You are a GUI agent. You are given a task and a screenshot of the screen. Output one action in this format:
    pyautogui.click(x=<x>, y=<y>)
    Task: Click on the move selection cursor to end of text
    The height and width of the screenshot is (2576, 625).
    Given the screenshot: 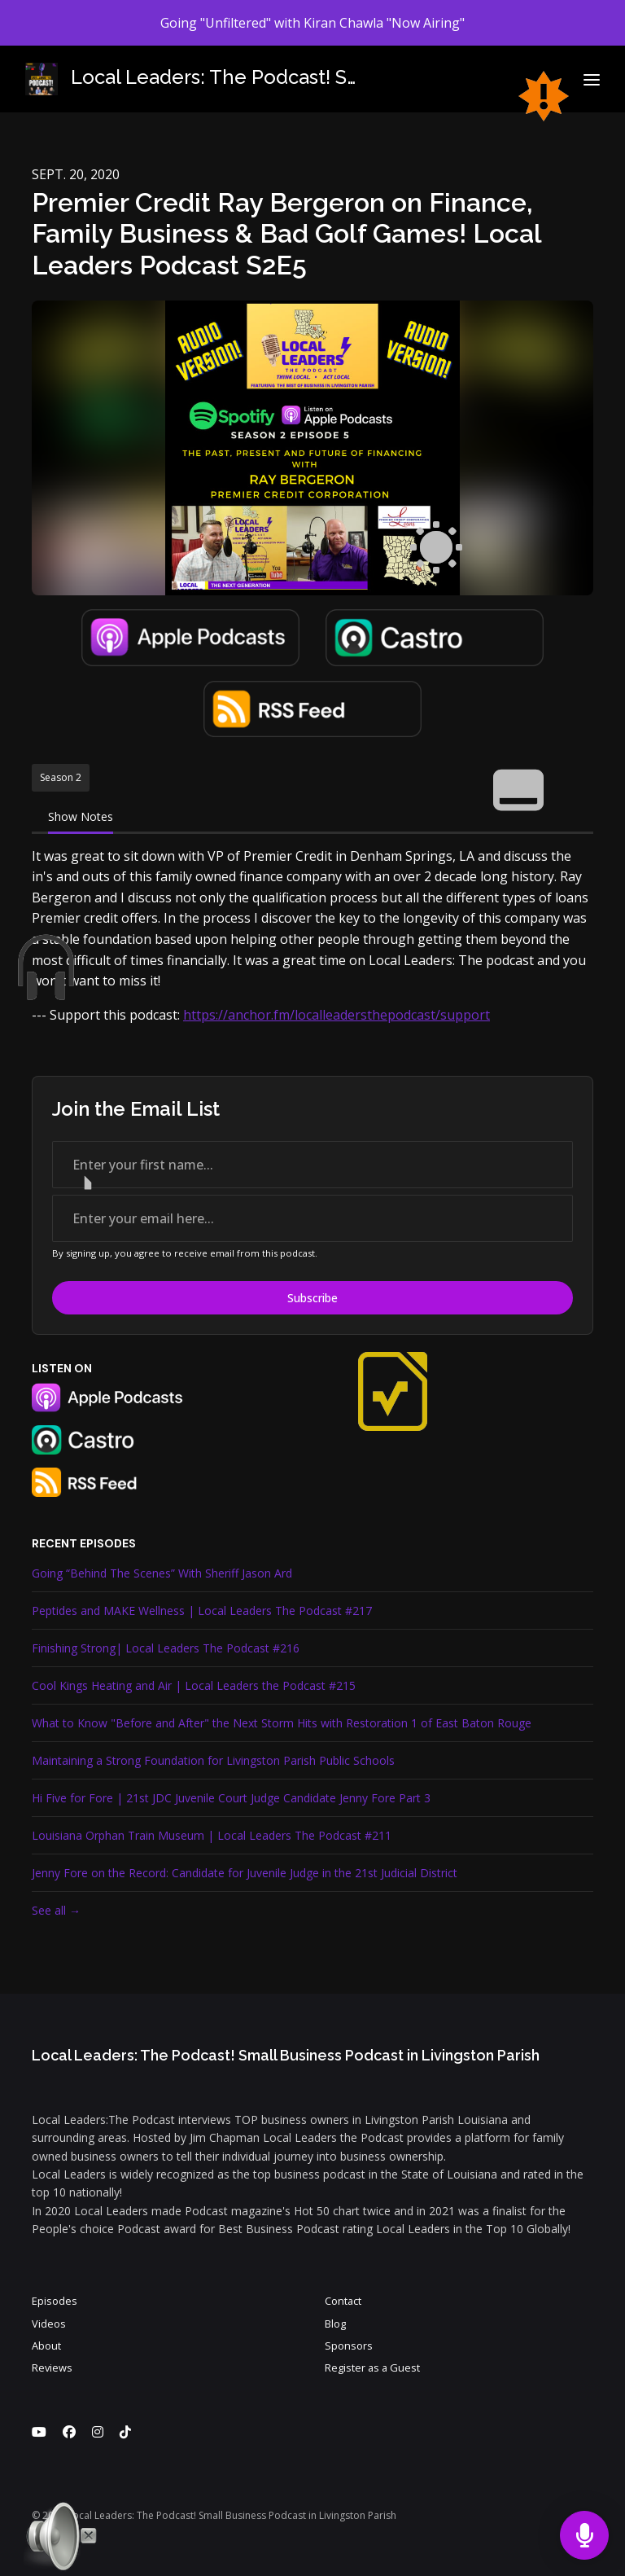 What is the action you would take?
    pyautogui.click(x=88, y=1183)
    